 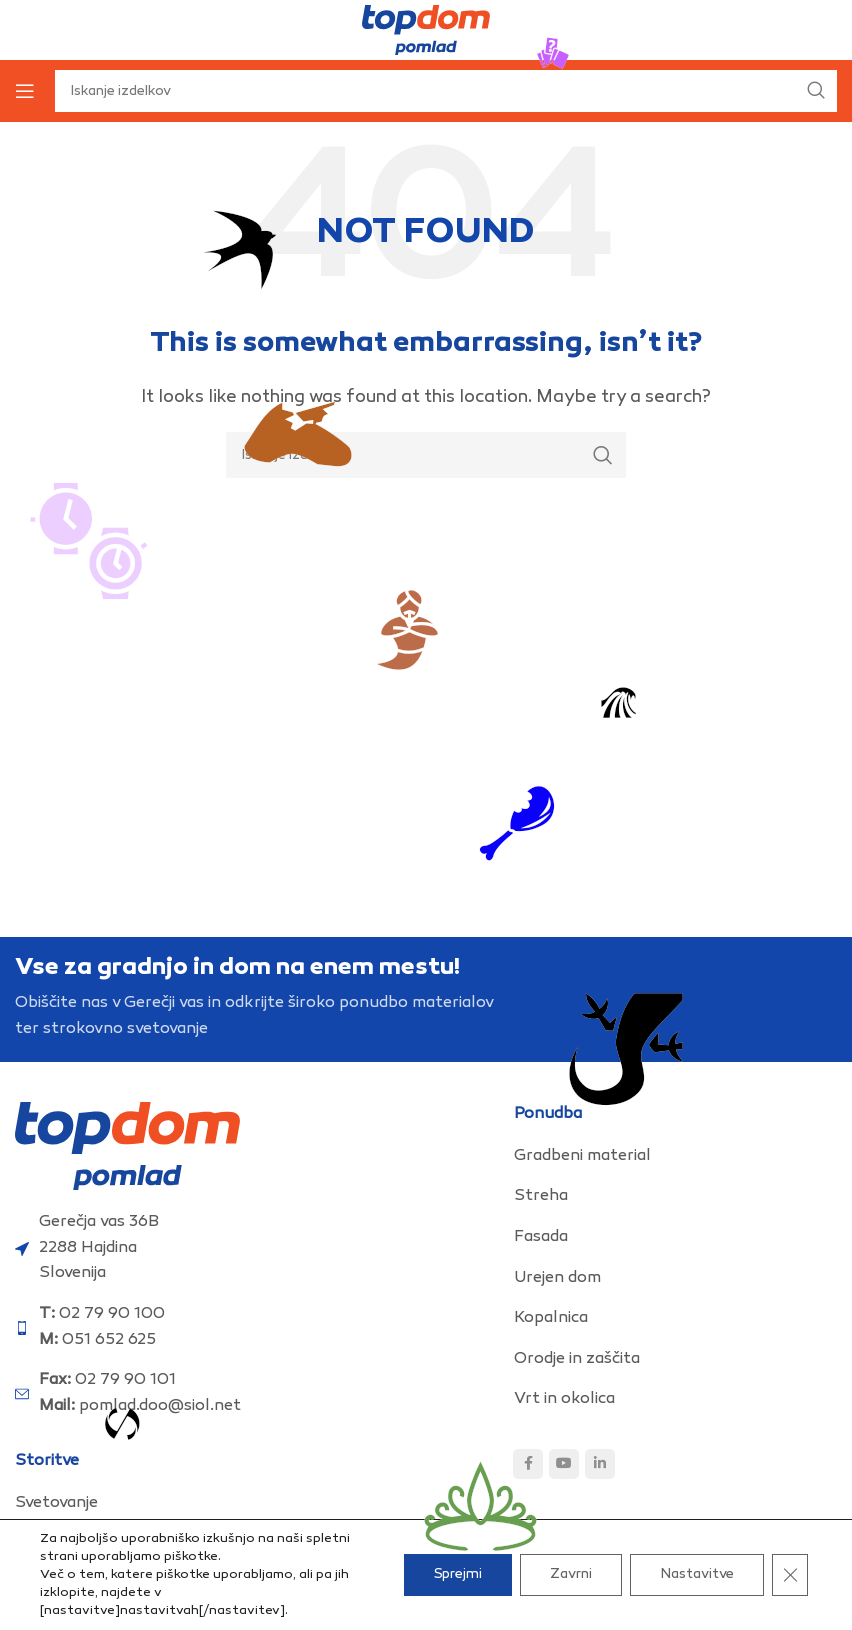 I want to click on loading or processing in progress, so click(x=122, y=1423).